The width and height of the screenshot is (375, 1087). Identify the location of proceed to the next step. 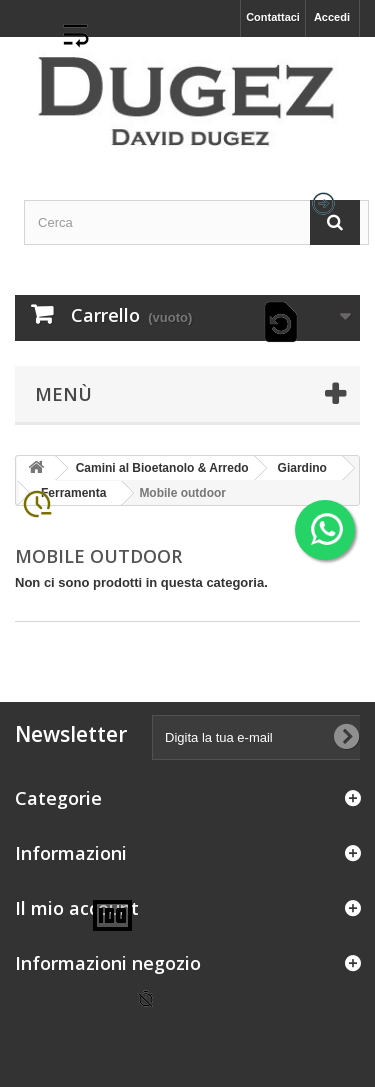
(323, 203).